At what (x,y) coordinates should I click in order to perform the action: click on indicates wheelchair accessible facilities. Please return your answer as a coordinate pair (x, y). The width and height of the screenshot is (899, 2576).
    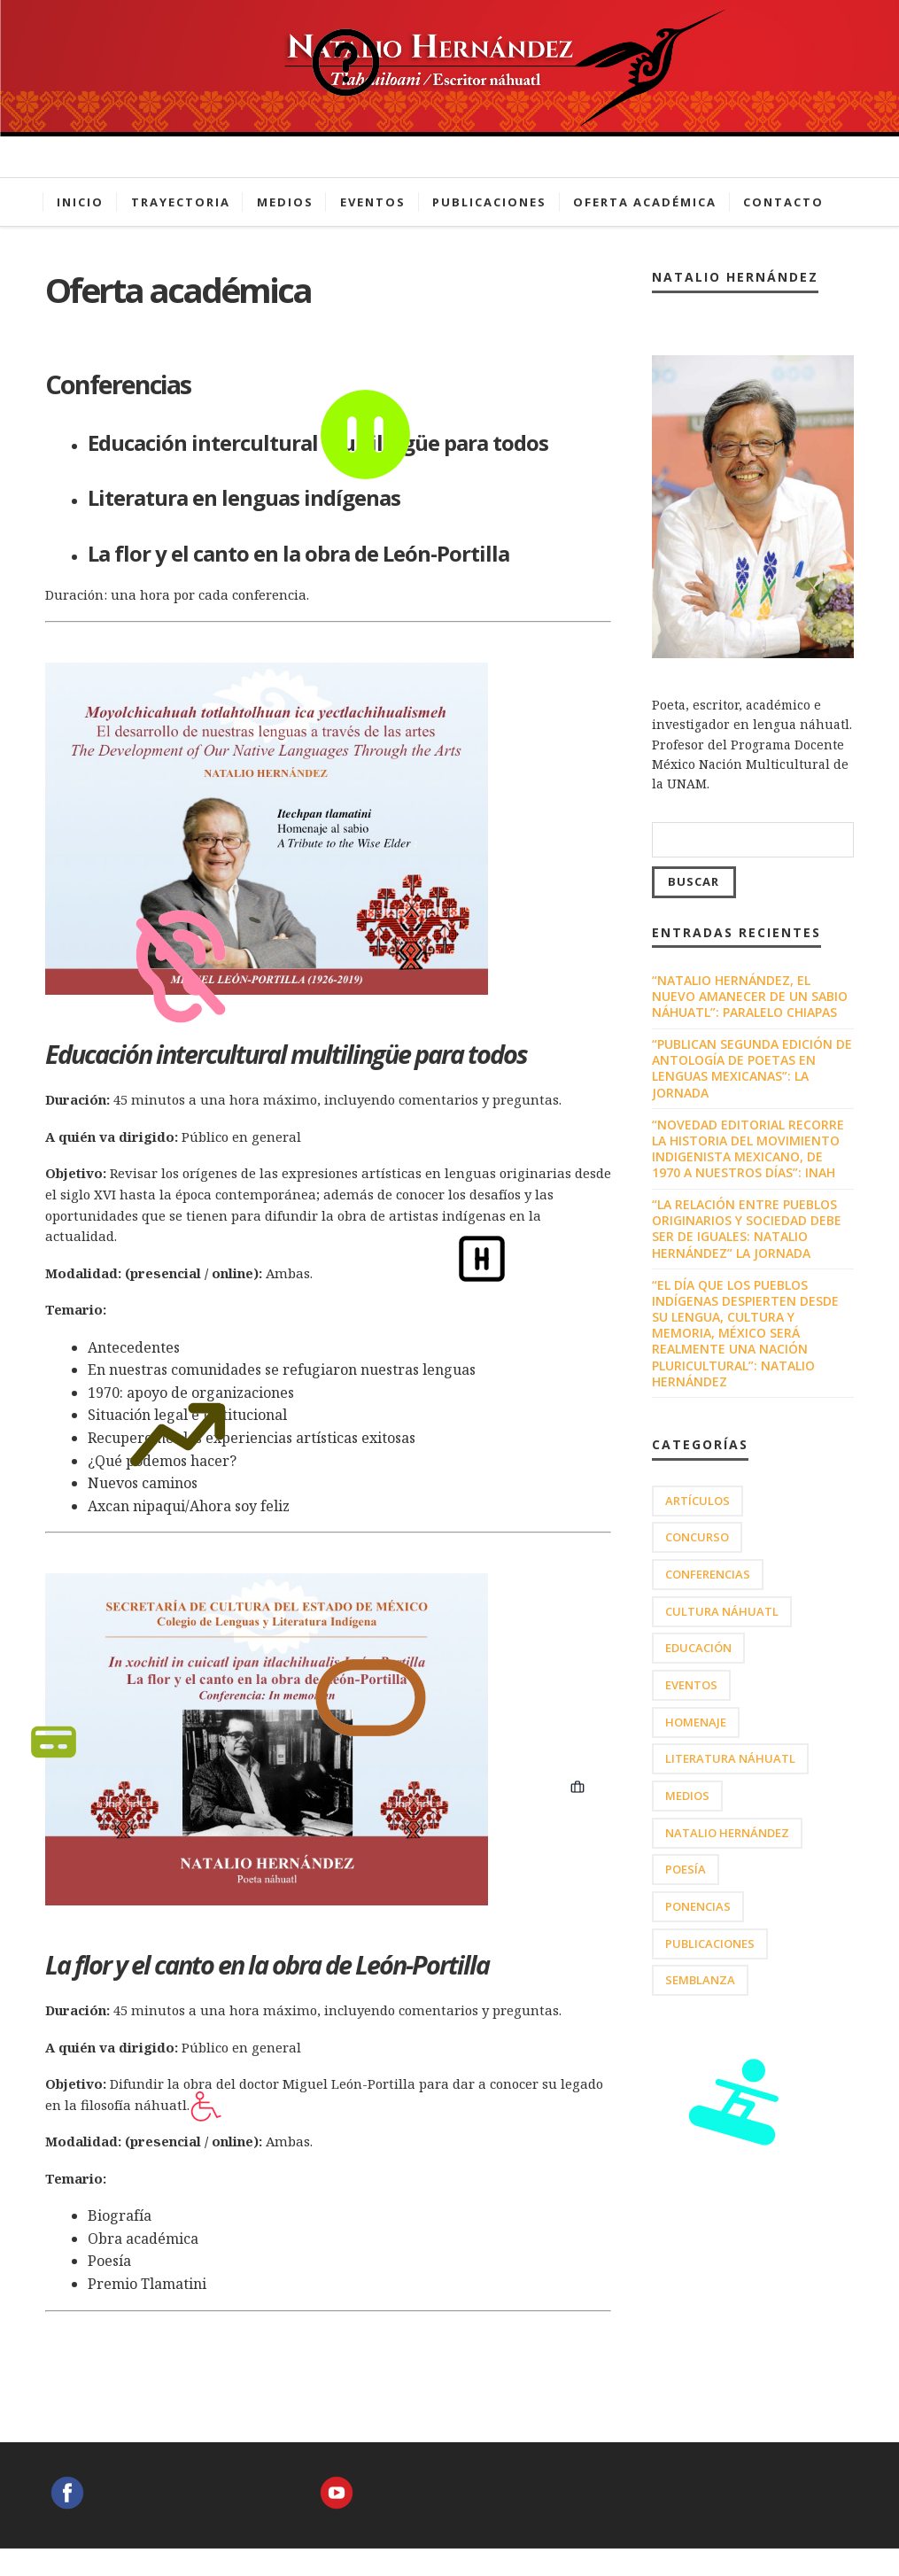
    Looking at the image, I should click on (203, 2107).